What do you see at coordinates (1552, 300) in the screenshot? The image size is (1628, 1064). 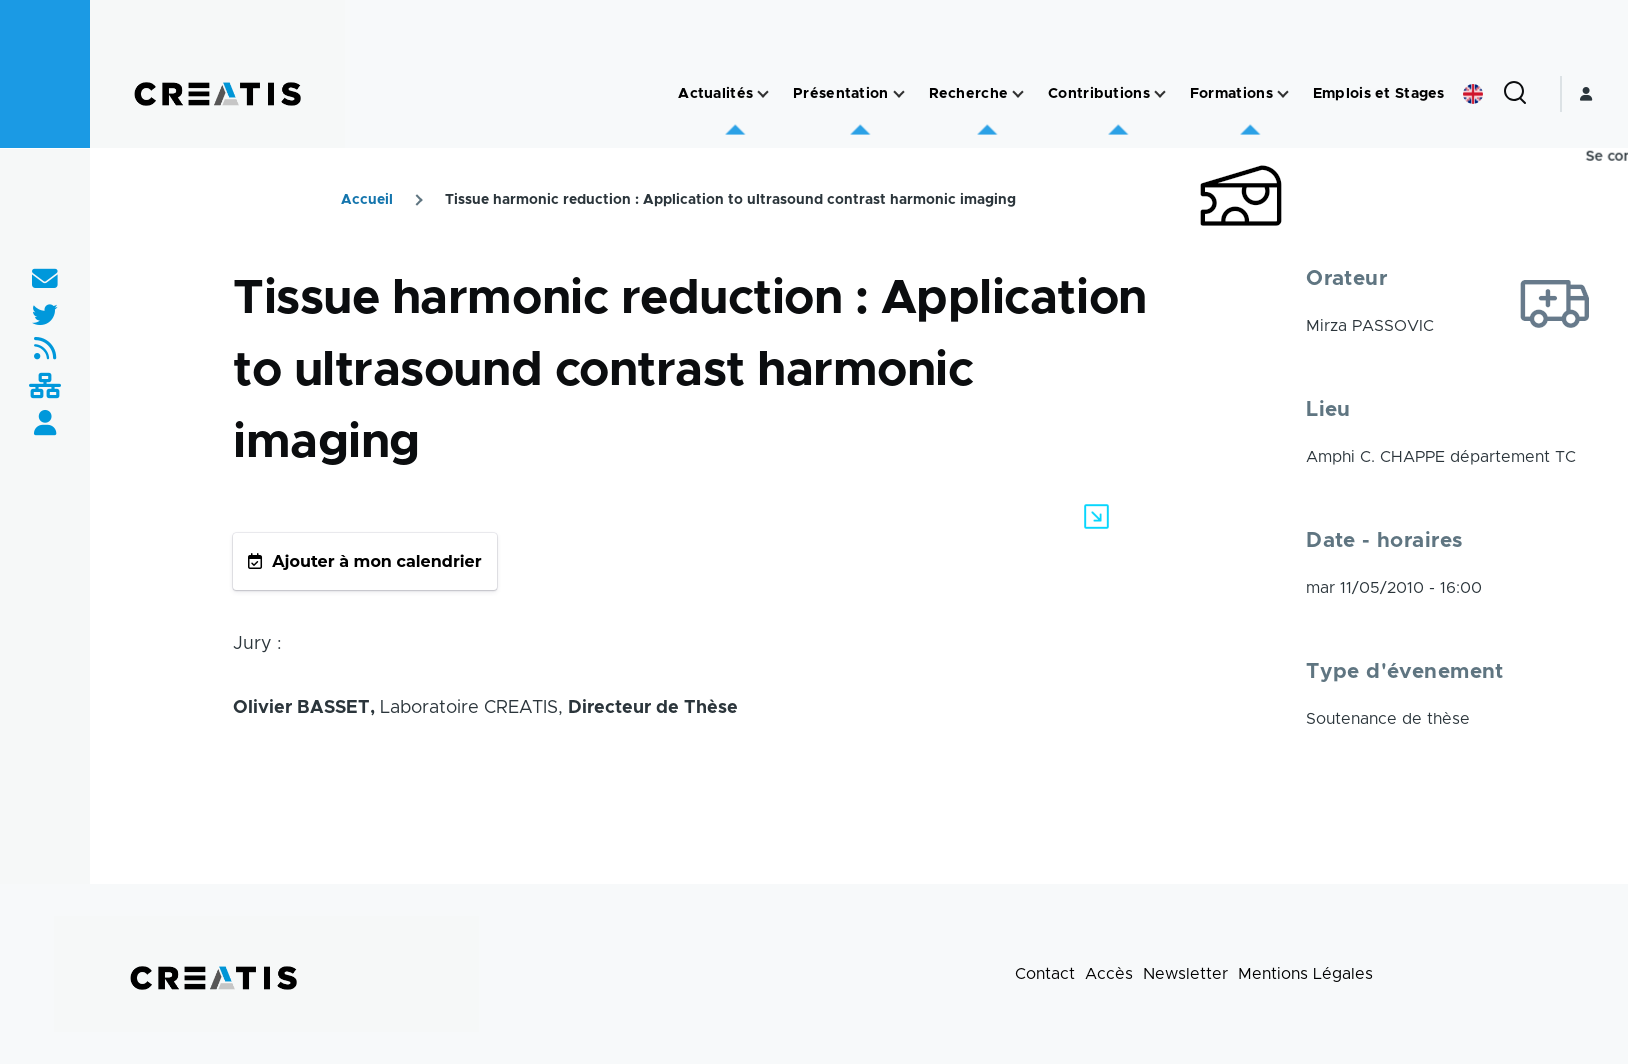 I see `access emergency medical services` at bounding box center [1552, 300].